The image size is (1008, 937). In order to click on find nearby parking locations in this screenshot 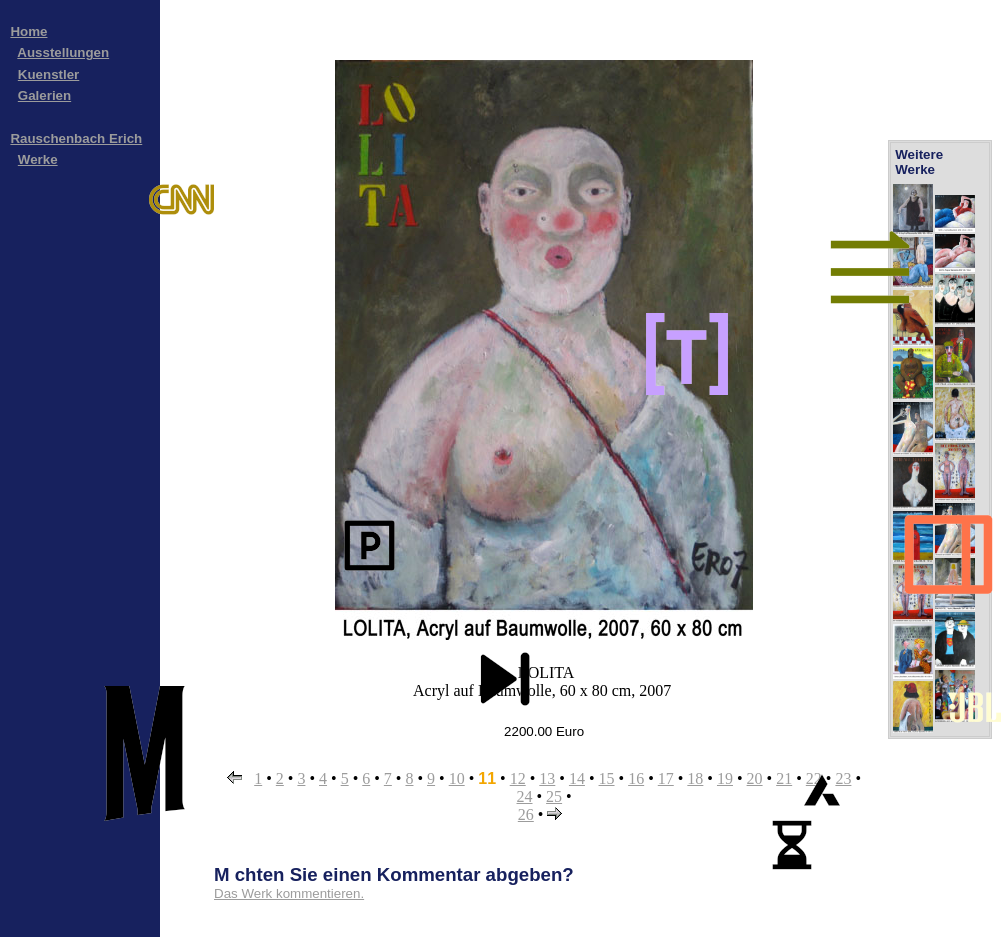, I will do `click(369, 545)`.